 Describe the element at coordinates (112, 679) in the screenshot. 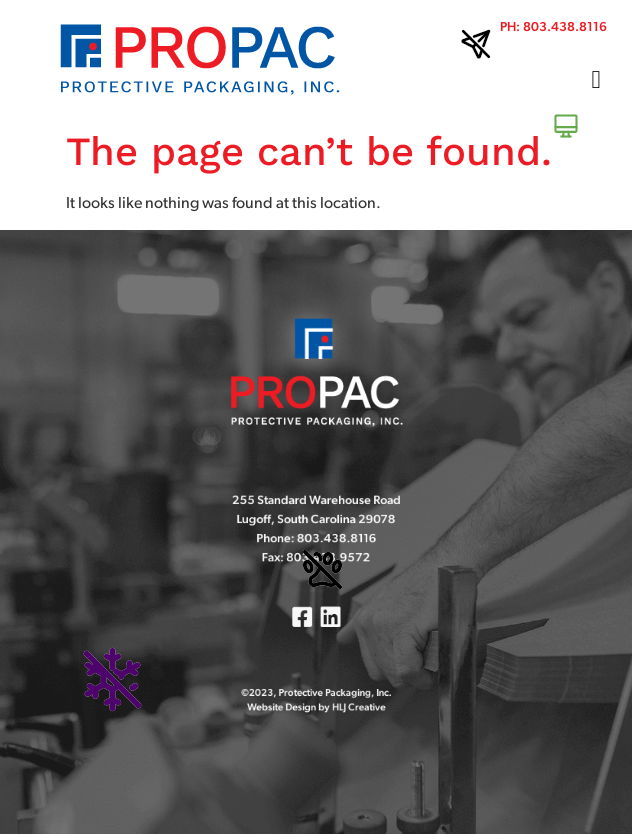

I see `disable cooling or air conditioning mode` at that location.